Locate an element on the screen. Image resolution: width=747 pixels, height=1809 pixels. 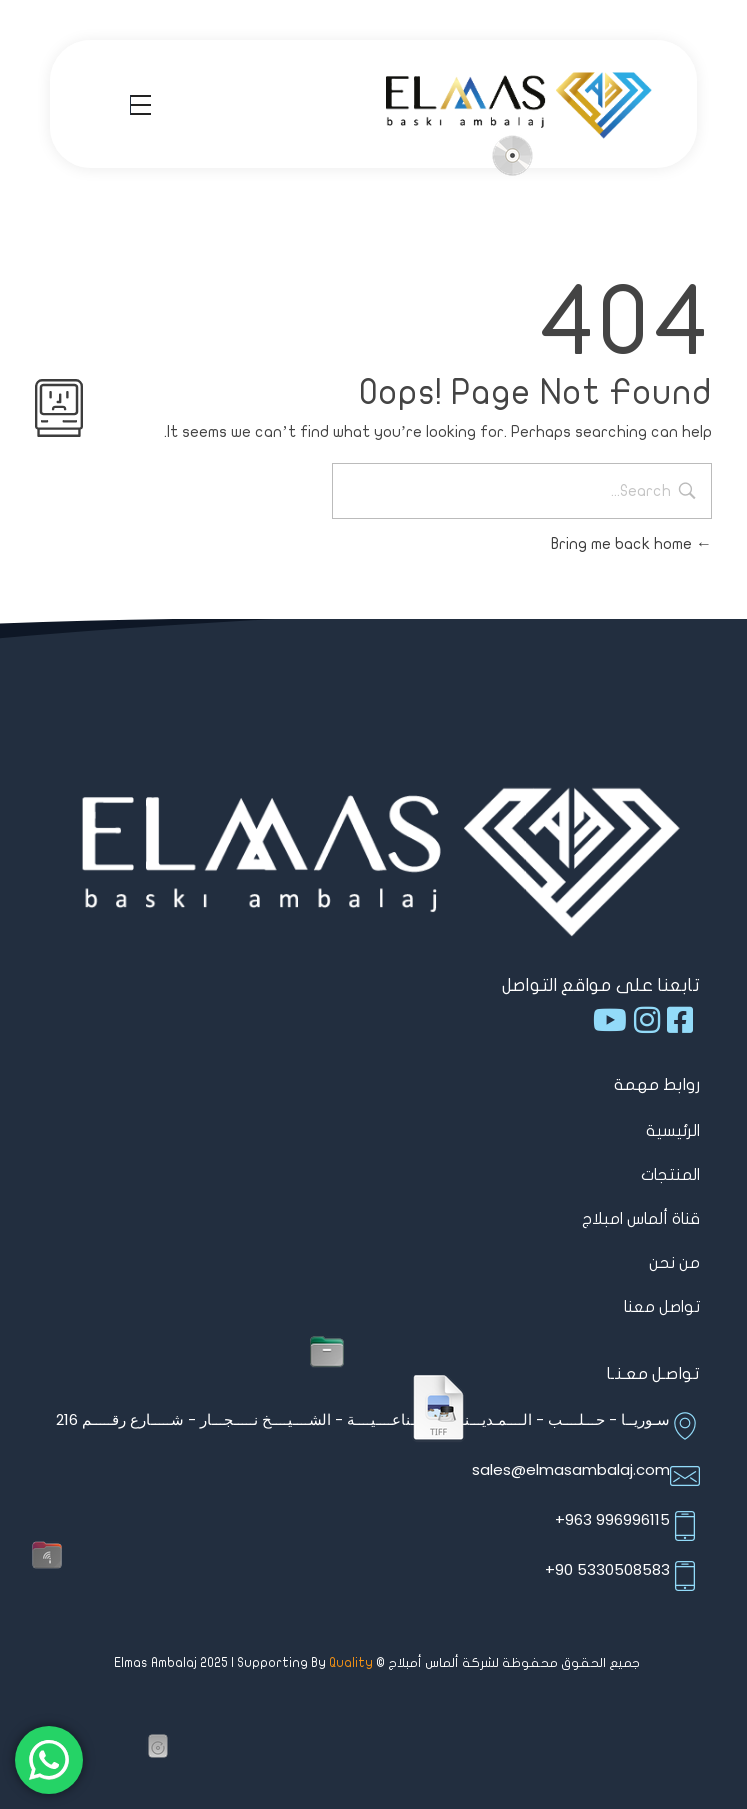
access hard drive storage is located at coordinates (158, 1746).